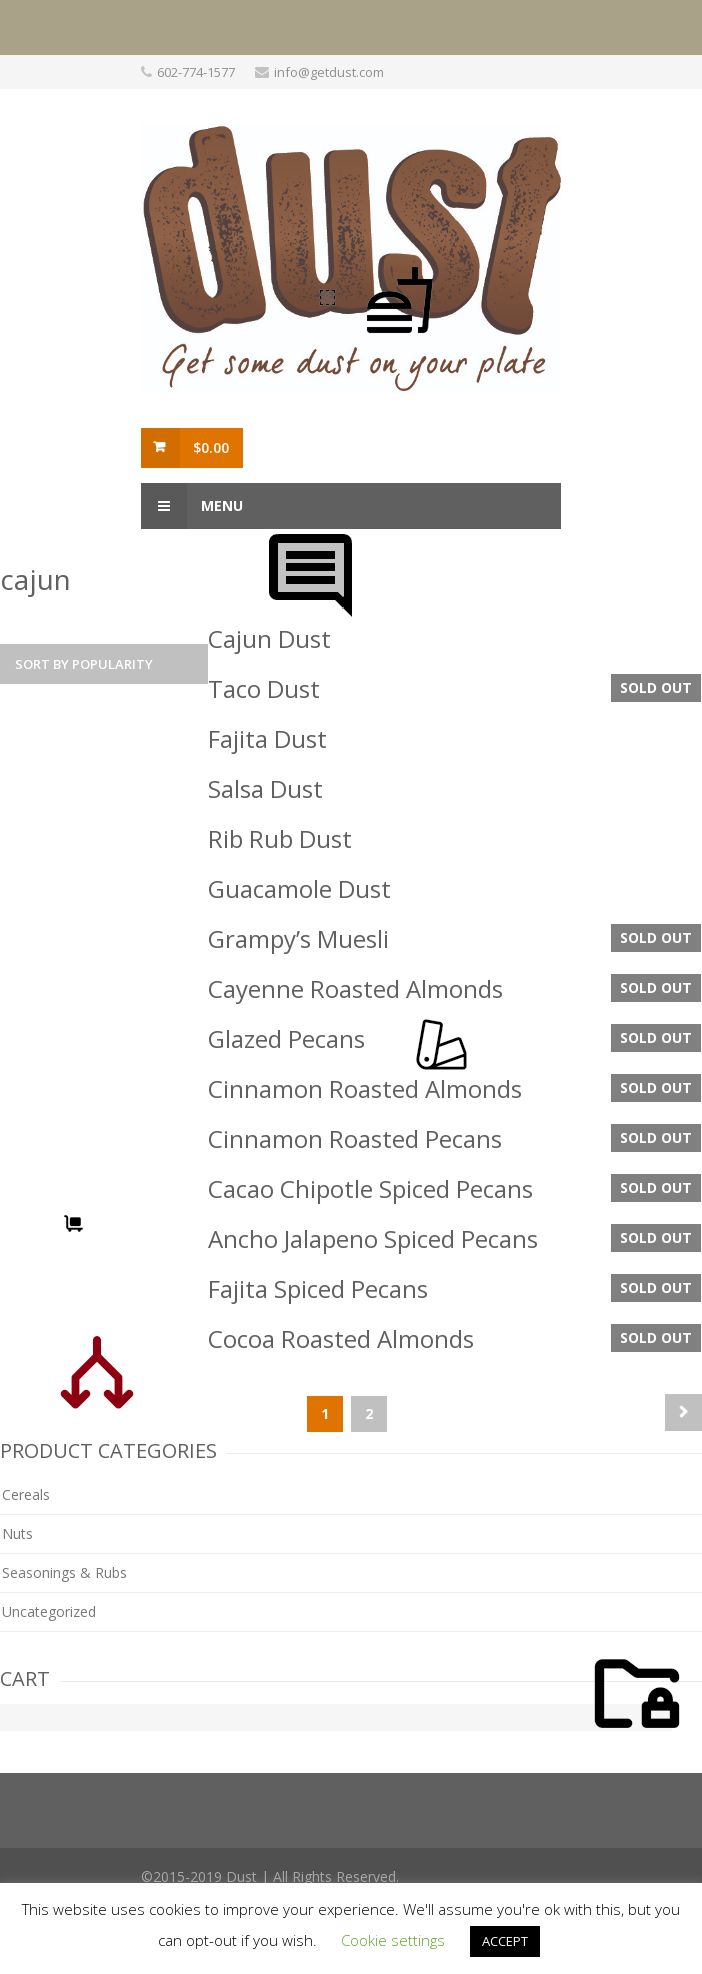 Image resolution: width=702 pixels, height=1974 pixels. What do you see at coordinates (97, 1375) in the screenshot?
I see `split content into multiple paths` at bounding box center [97, 1375].